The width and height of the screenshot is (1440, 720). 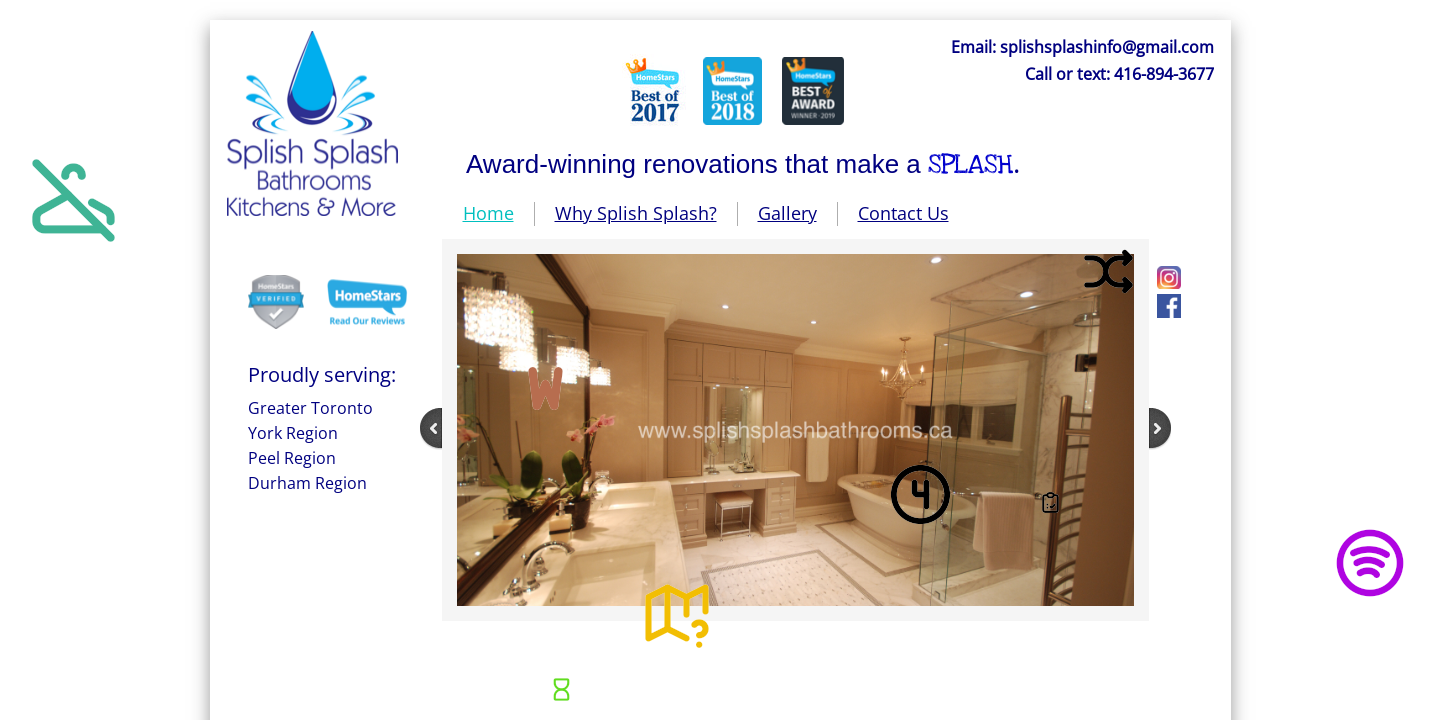 What do you see at coordinates (73, 200) in the screenshot?
I see `wardrobe or closet feature disabled` at bounding box center [73, 200].